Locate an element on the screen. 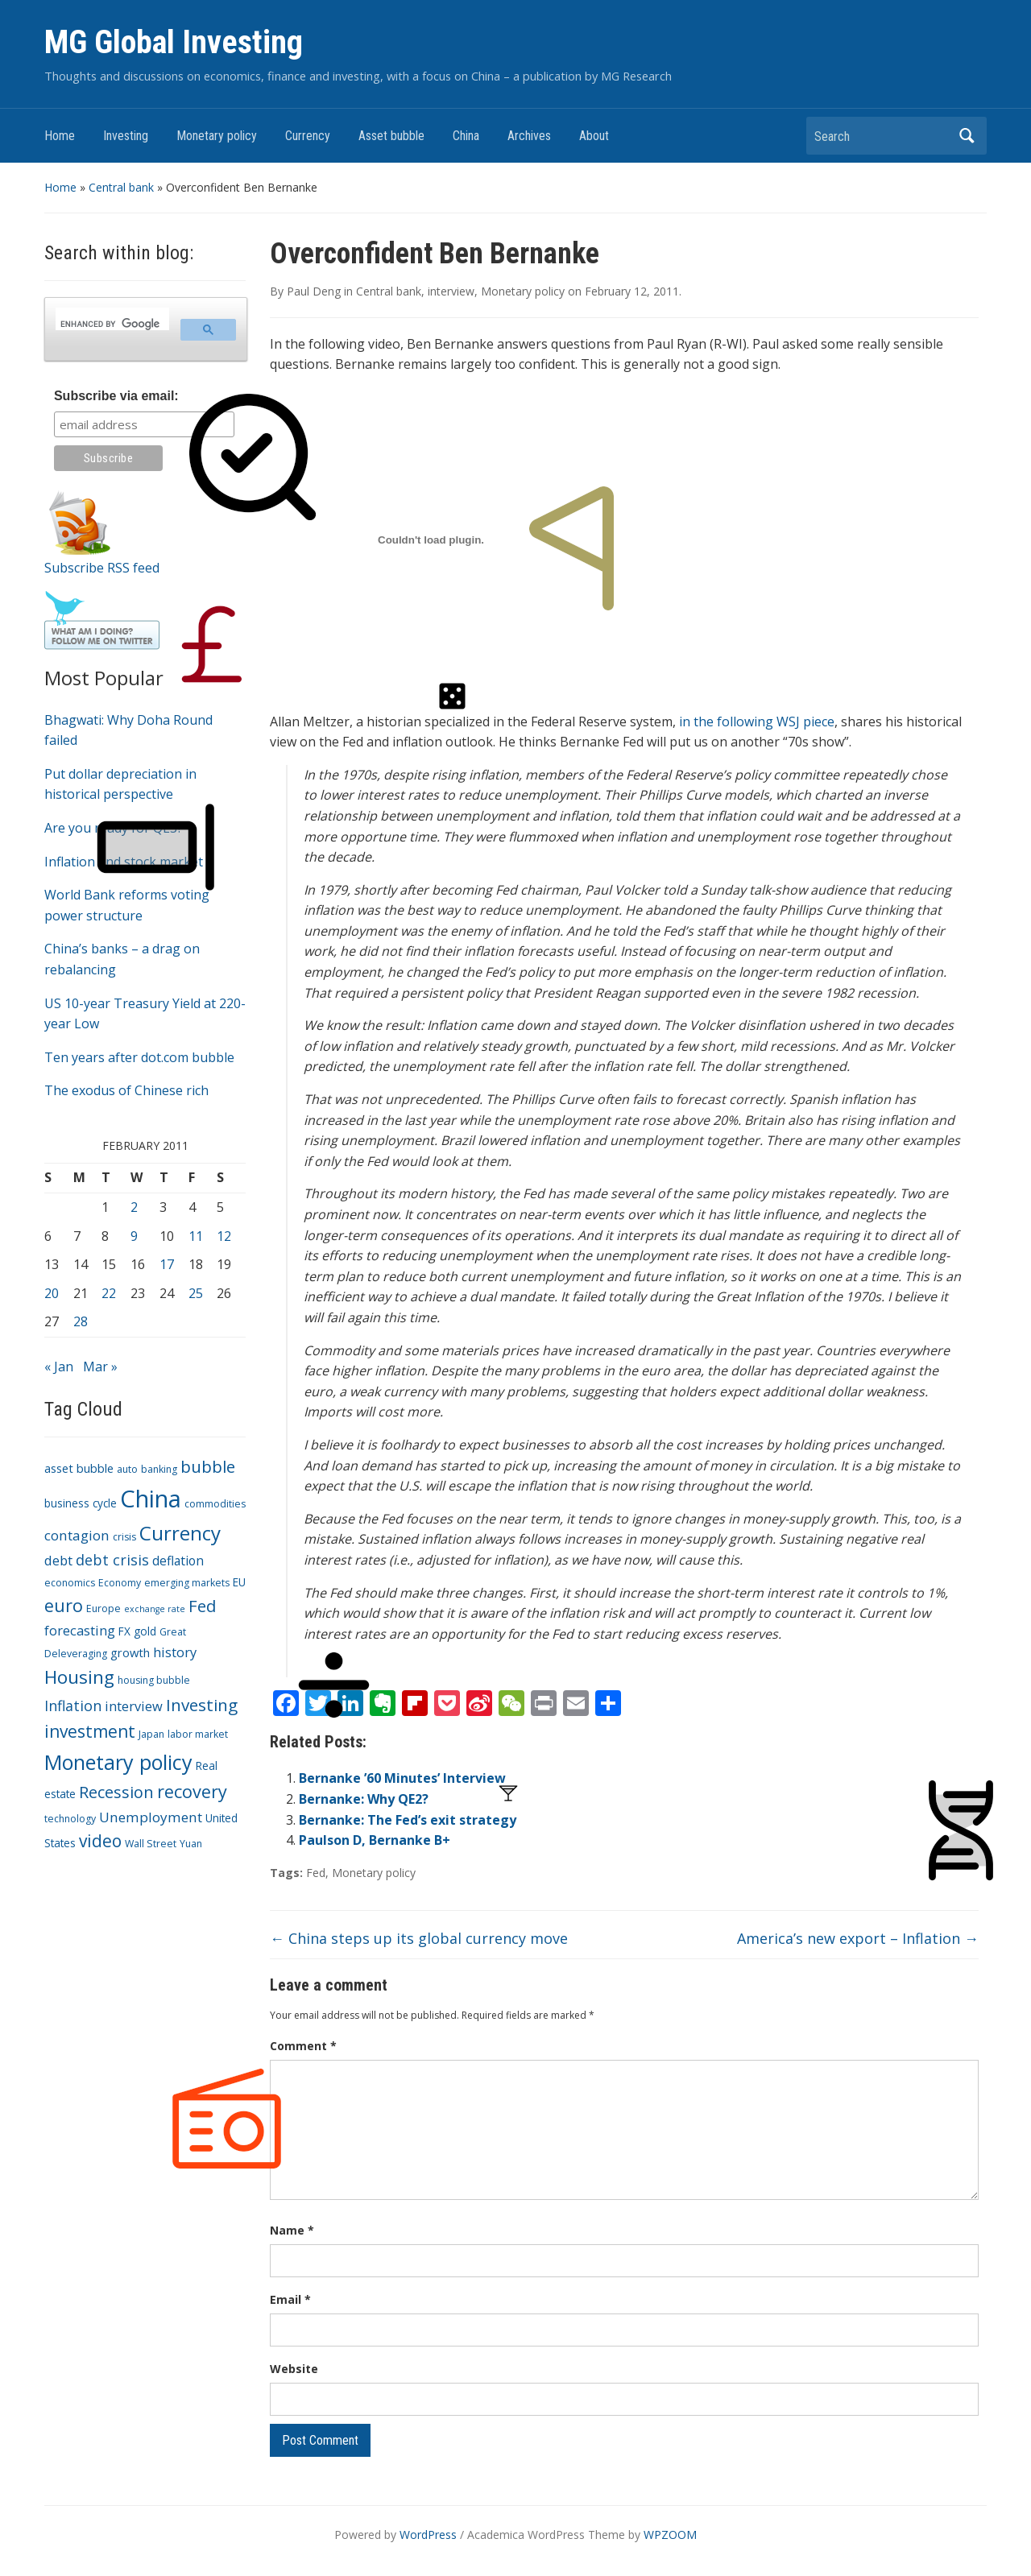 The image size is (1031, 2576). browse cocktail or drink recipes is located at coordinates (508, 1793).